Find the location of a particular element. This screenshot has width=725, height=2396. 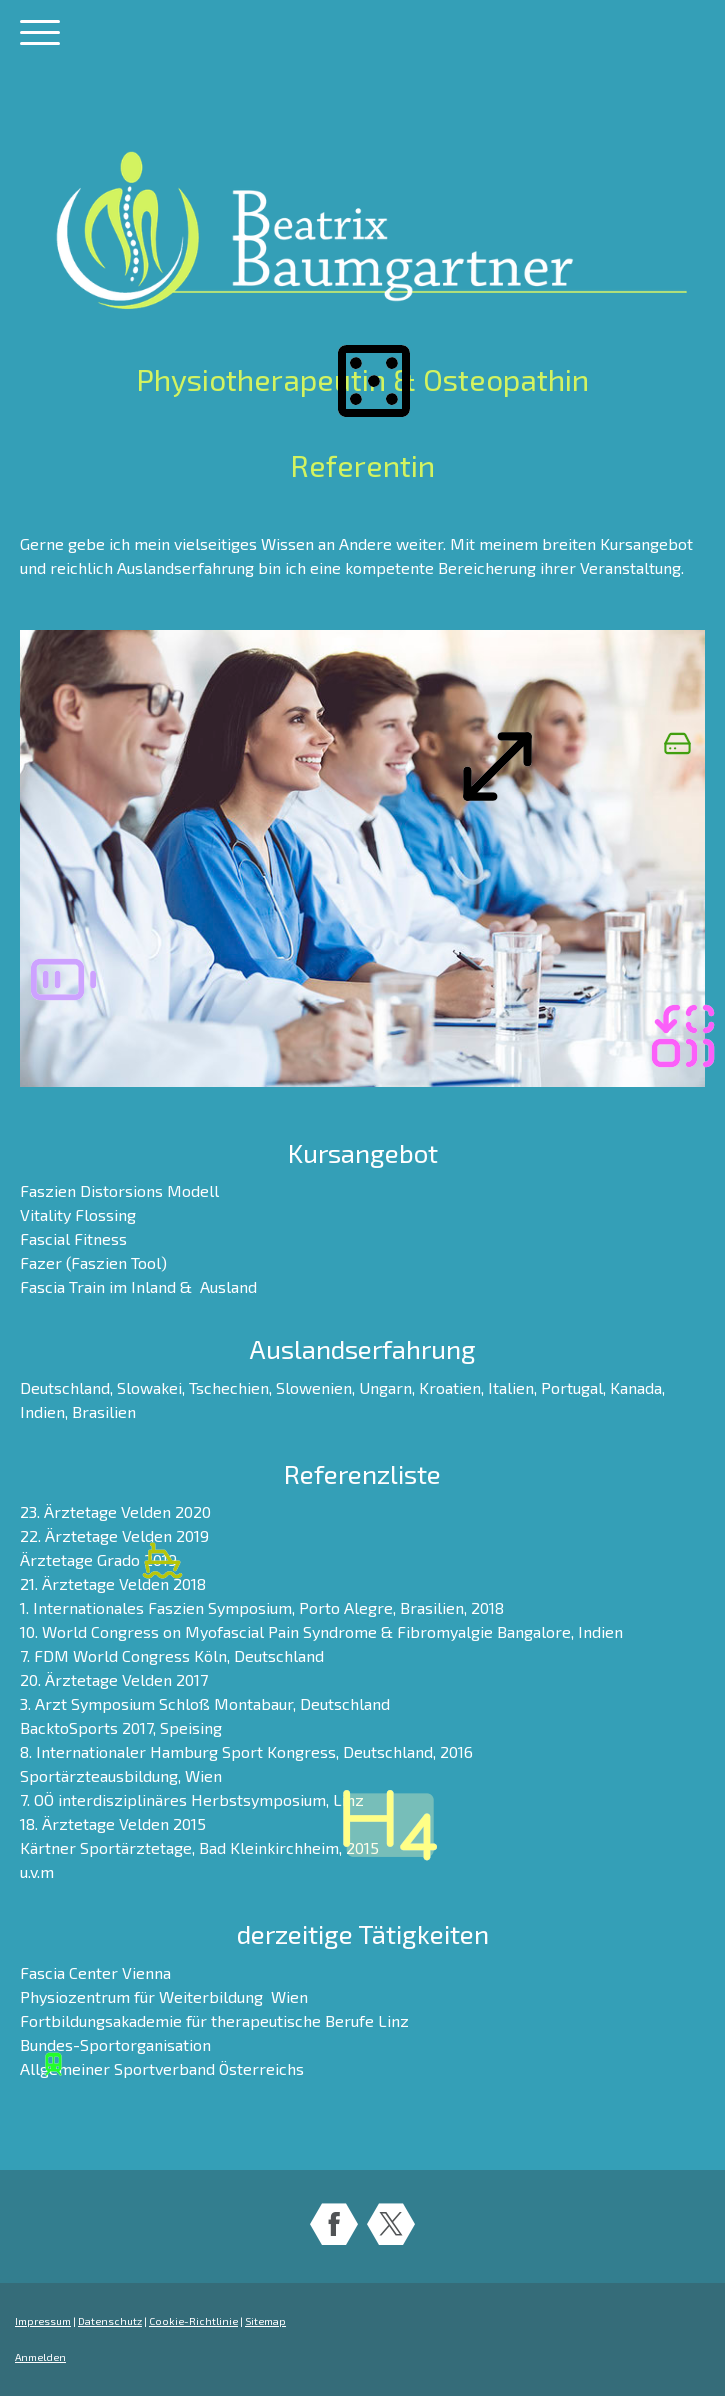

indicates medium battery level is located at coordinates (63, 979).